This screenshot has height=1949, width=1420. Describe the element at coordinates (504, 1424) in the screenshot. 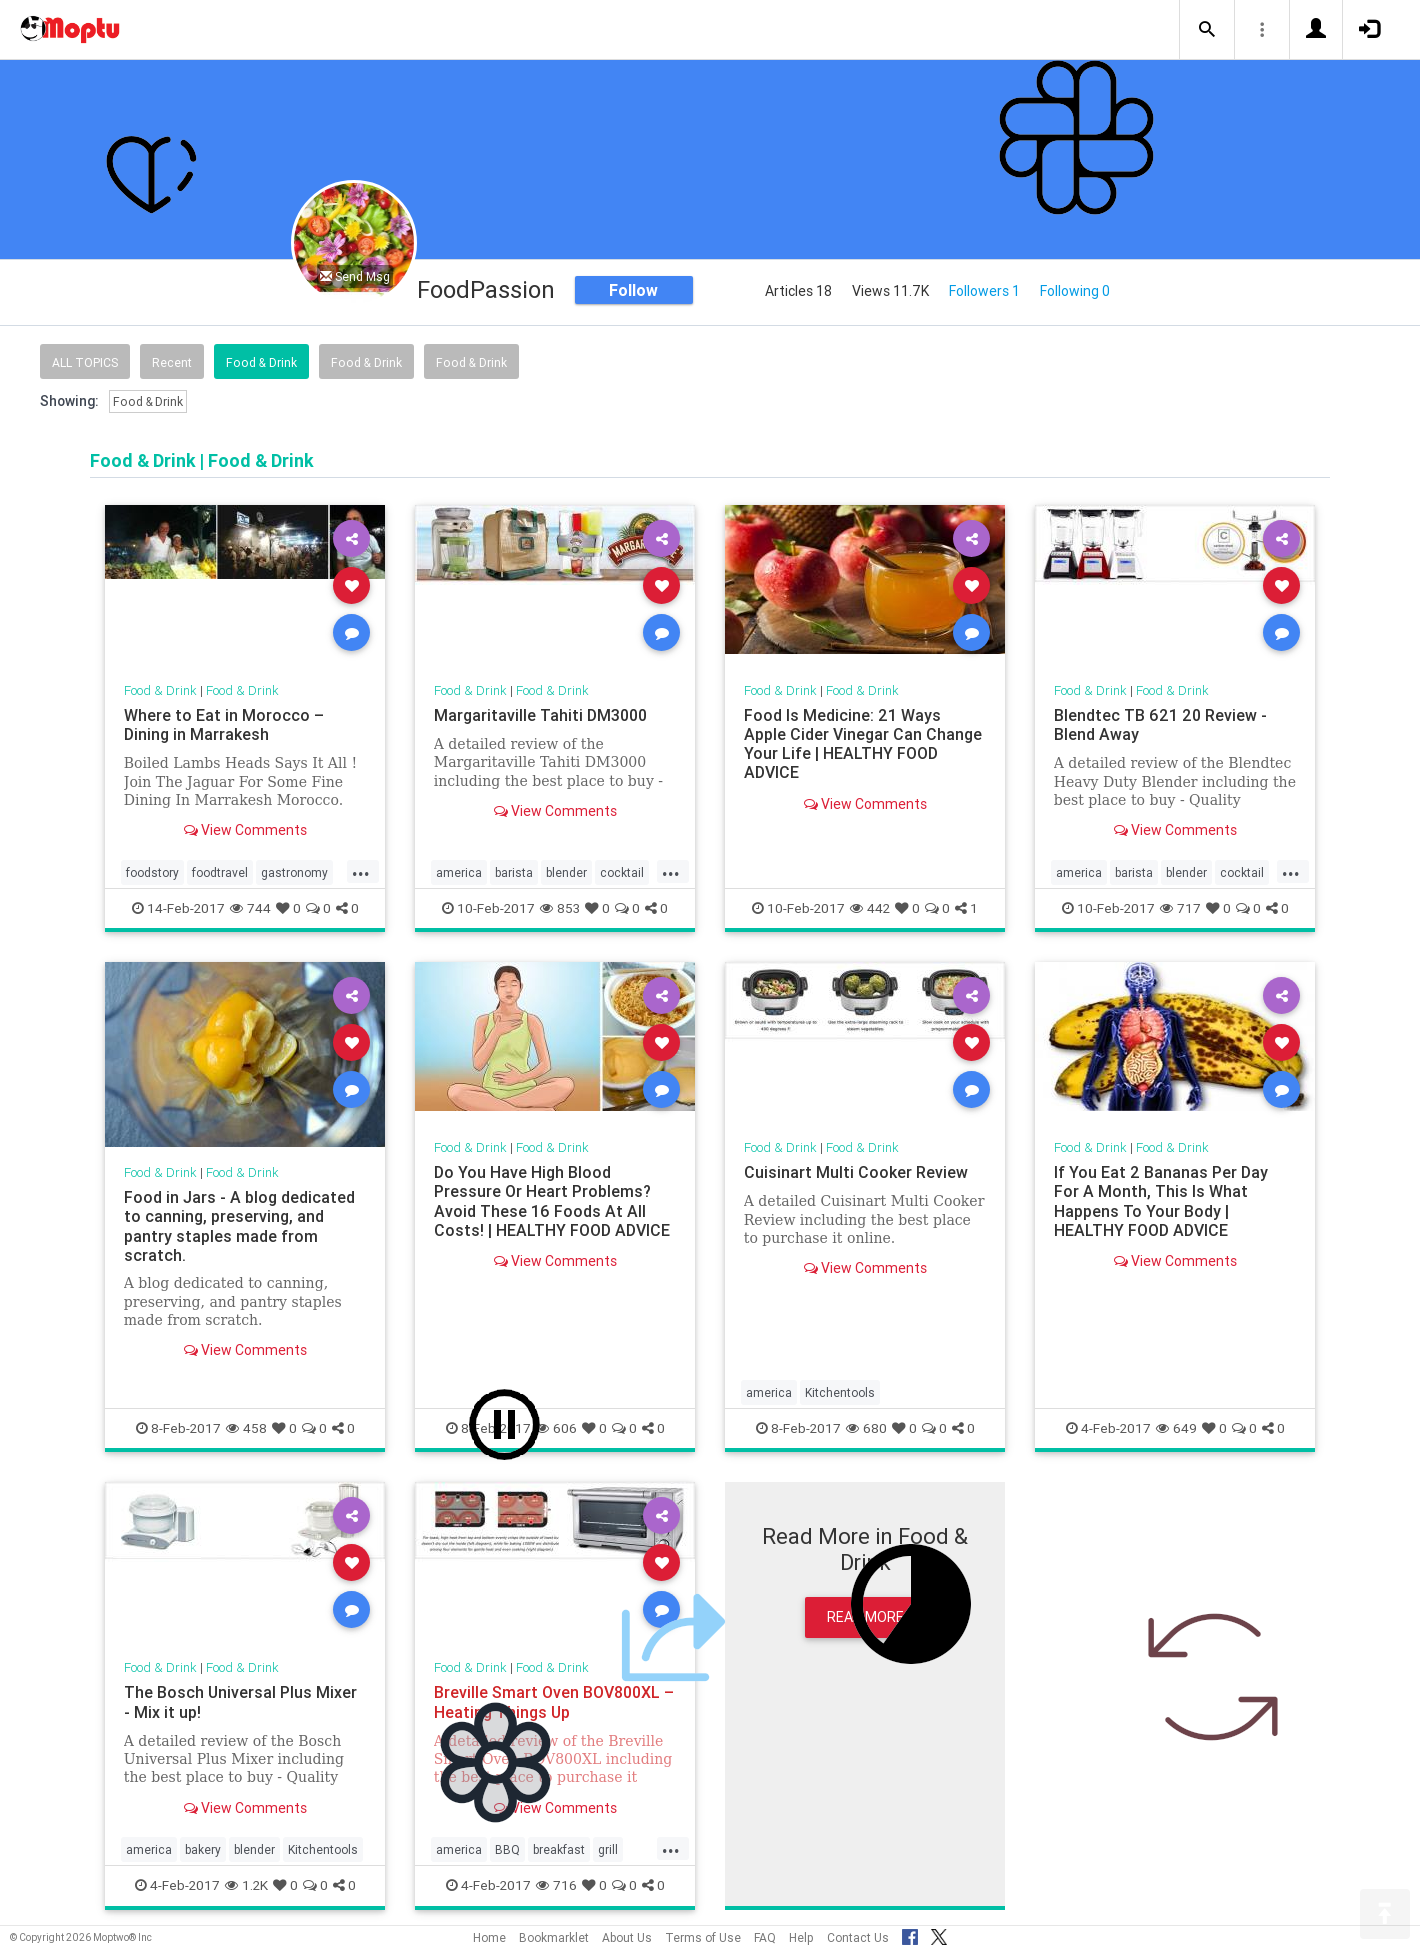

I see `pause media playback` at that location.